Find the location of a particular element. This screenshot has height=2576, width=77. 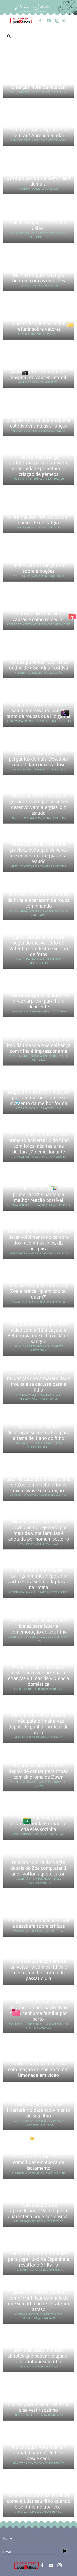

open qbittorrent downloads folder is located at coordinates (32, 2138).